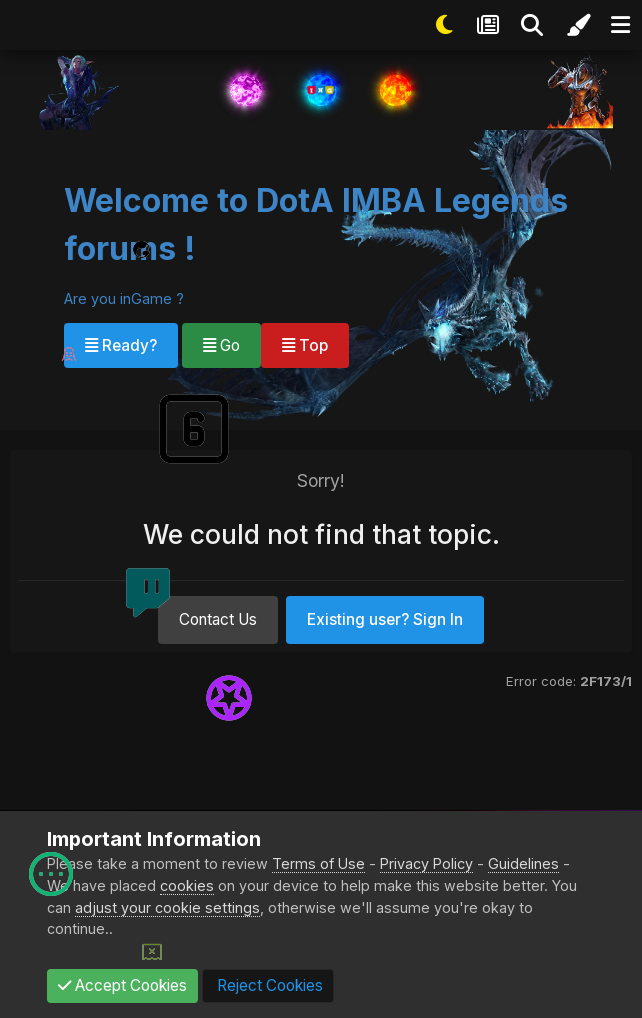 The image size is (642, 1018). I want to click on switch to international or global settings, so click(141, 249).